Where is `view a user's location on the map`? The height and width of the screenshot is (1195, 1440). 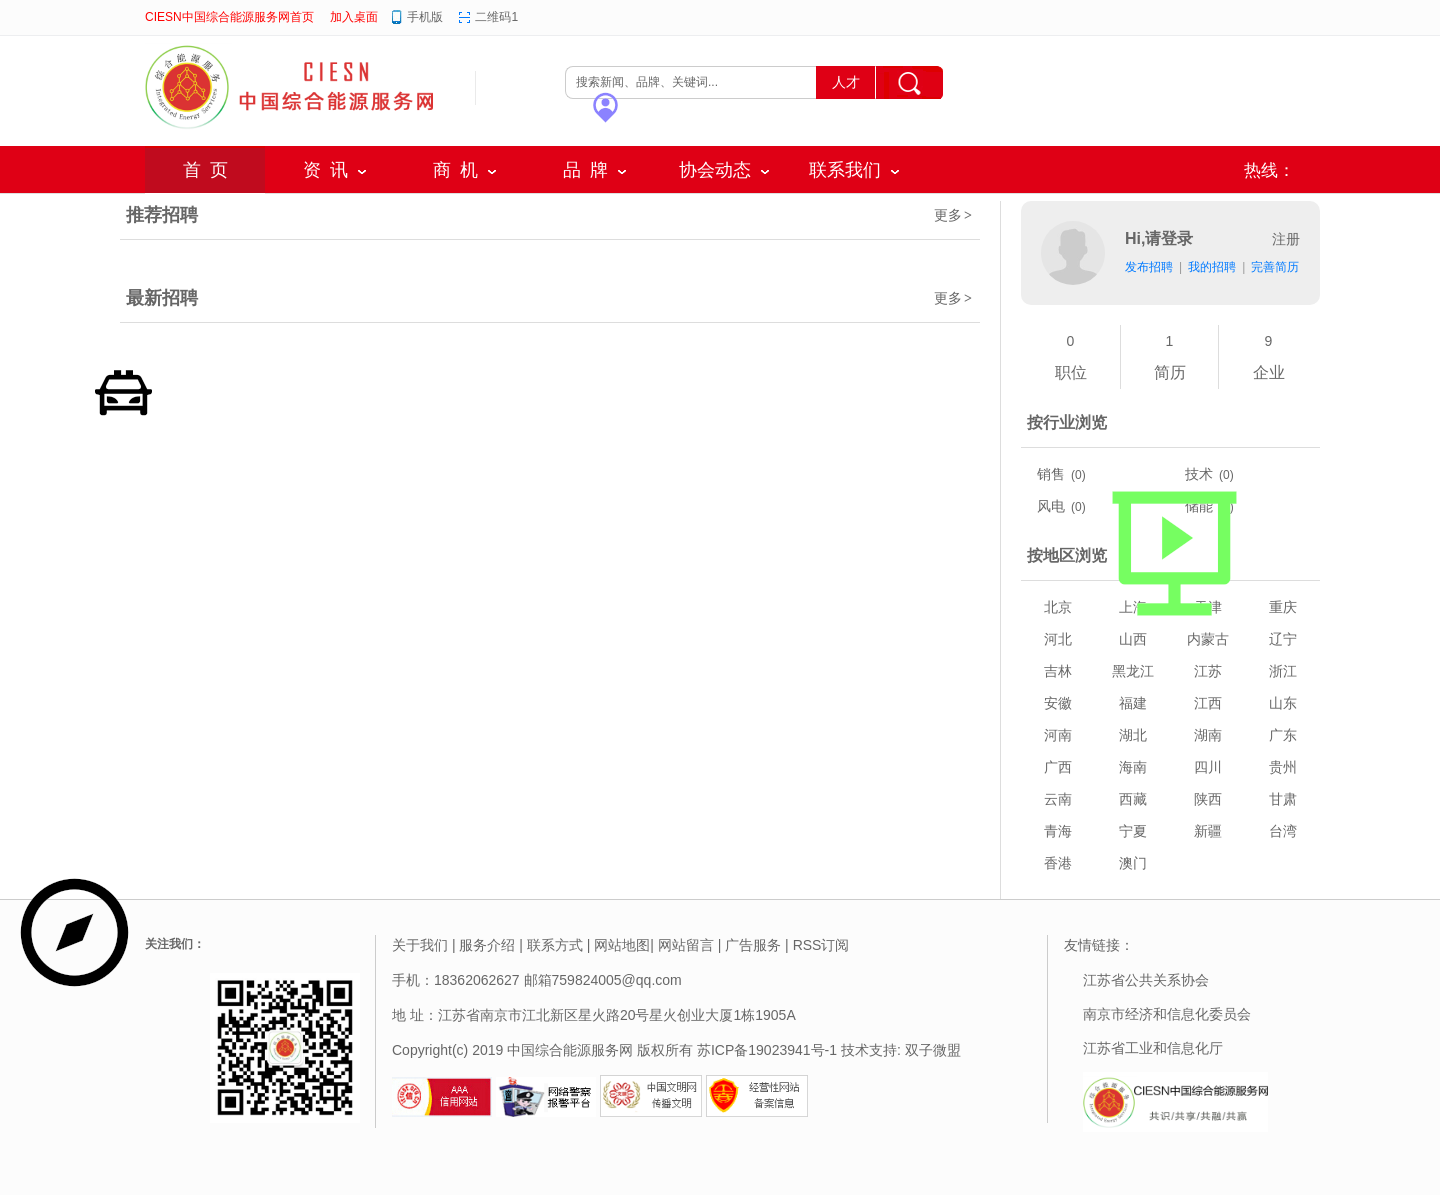 view a user's location on the map is located at coordinates (605, 106).